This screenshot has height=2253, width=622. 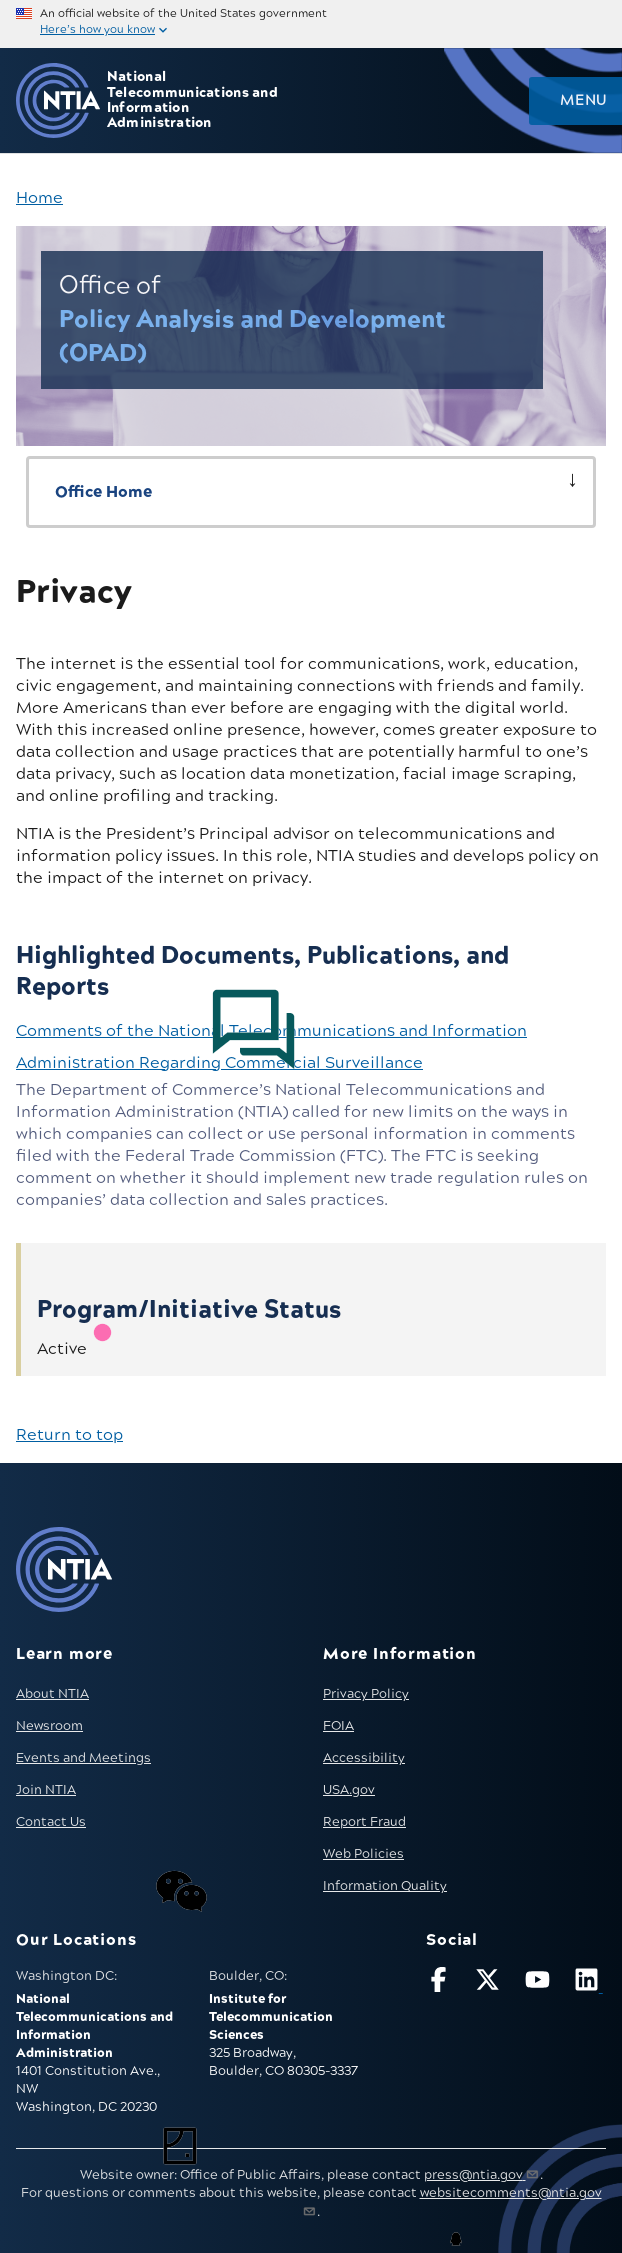 I want to click on unselected radio button or toggle option, so click(x=102, y=1332).